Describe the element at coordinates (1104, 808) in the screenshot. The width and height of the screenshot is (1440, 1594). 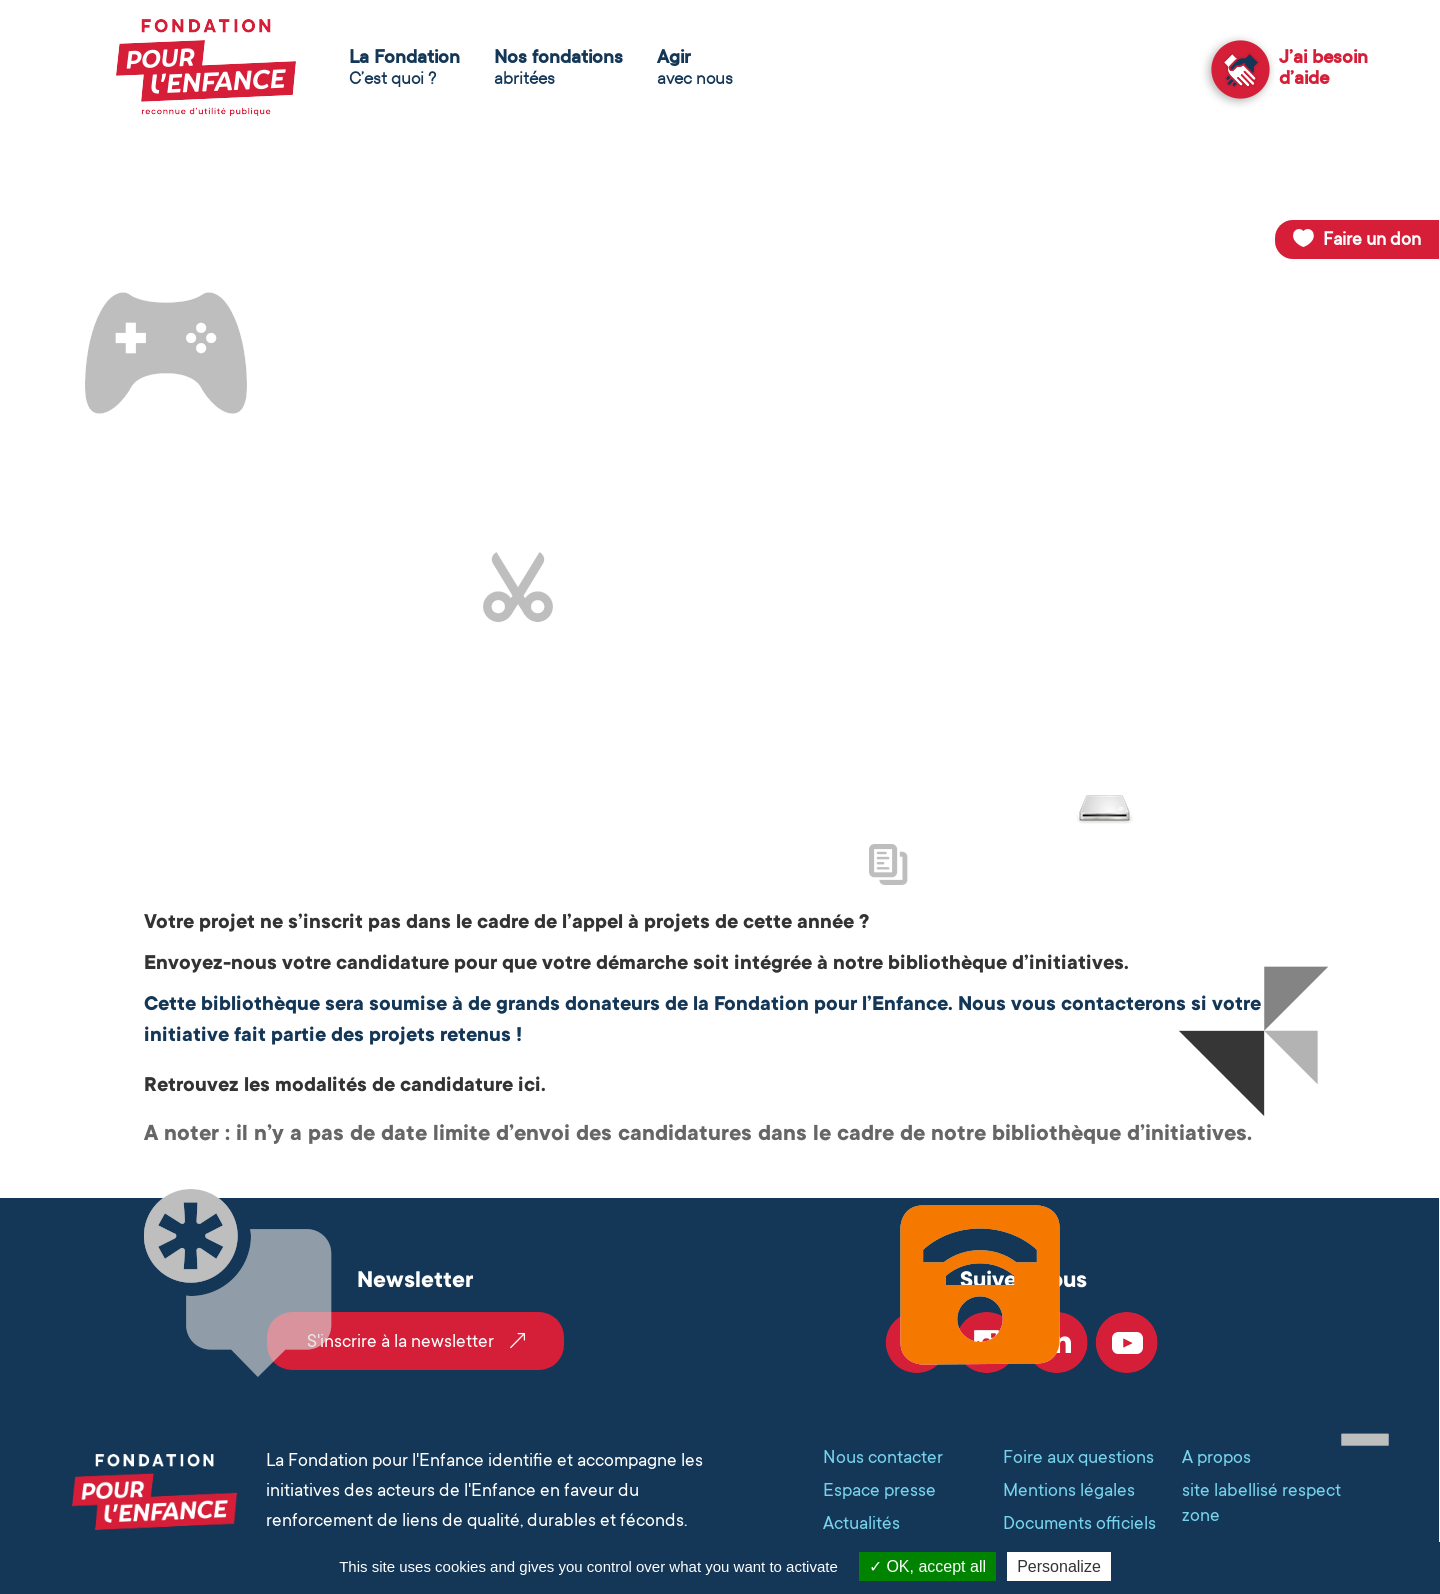
I see `access removable storage device` at that location.